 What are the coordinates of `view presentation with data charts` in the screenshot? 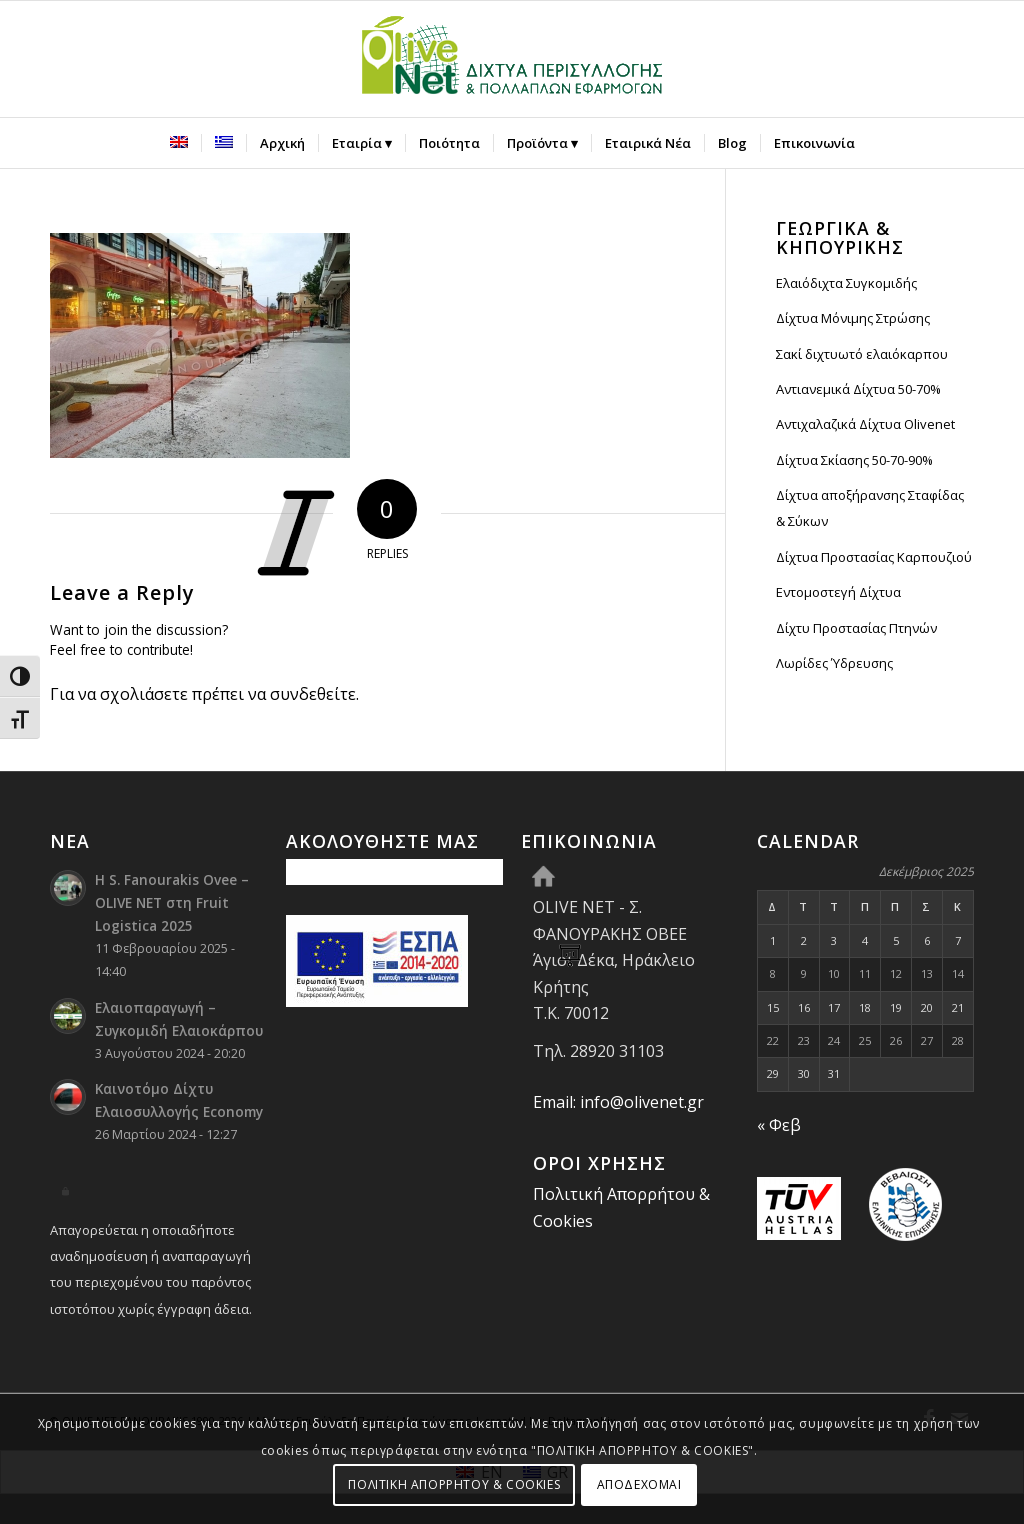 It's located at (570, 954).